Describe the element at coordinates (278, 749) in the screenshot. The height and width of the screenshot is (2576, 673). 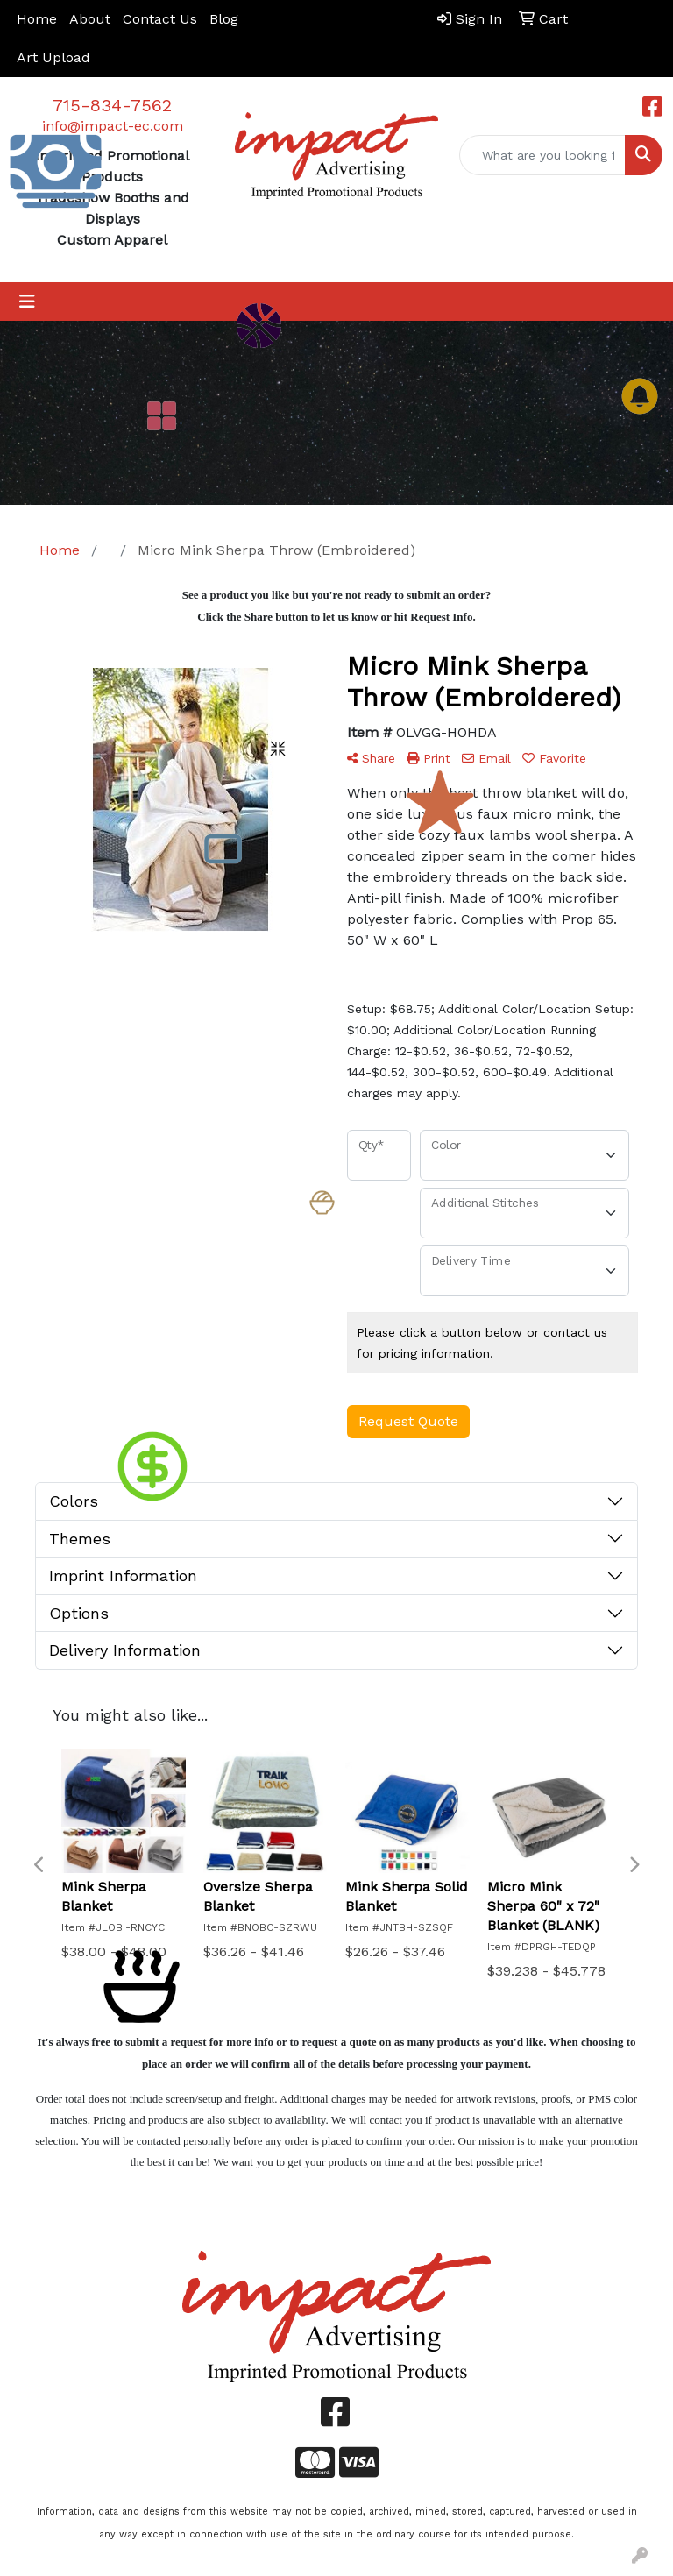
I see `exit fullscreen mode` at that location.